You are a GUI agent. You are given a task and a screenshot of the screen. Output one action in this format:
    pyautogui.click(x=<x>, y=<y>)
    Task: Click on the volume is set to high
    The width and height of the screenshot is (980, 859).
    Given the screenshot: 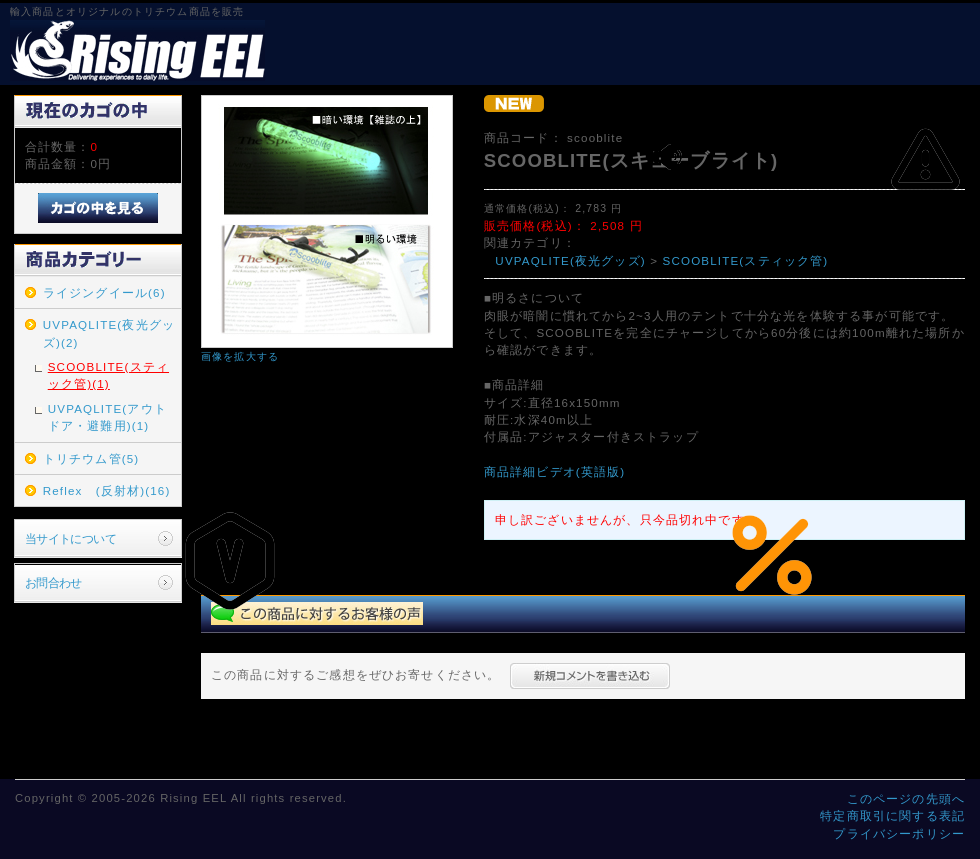 What is the action you would take?
    pyautogui.click(x=667, y=157)
    